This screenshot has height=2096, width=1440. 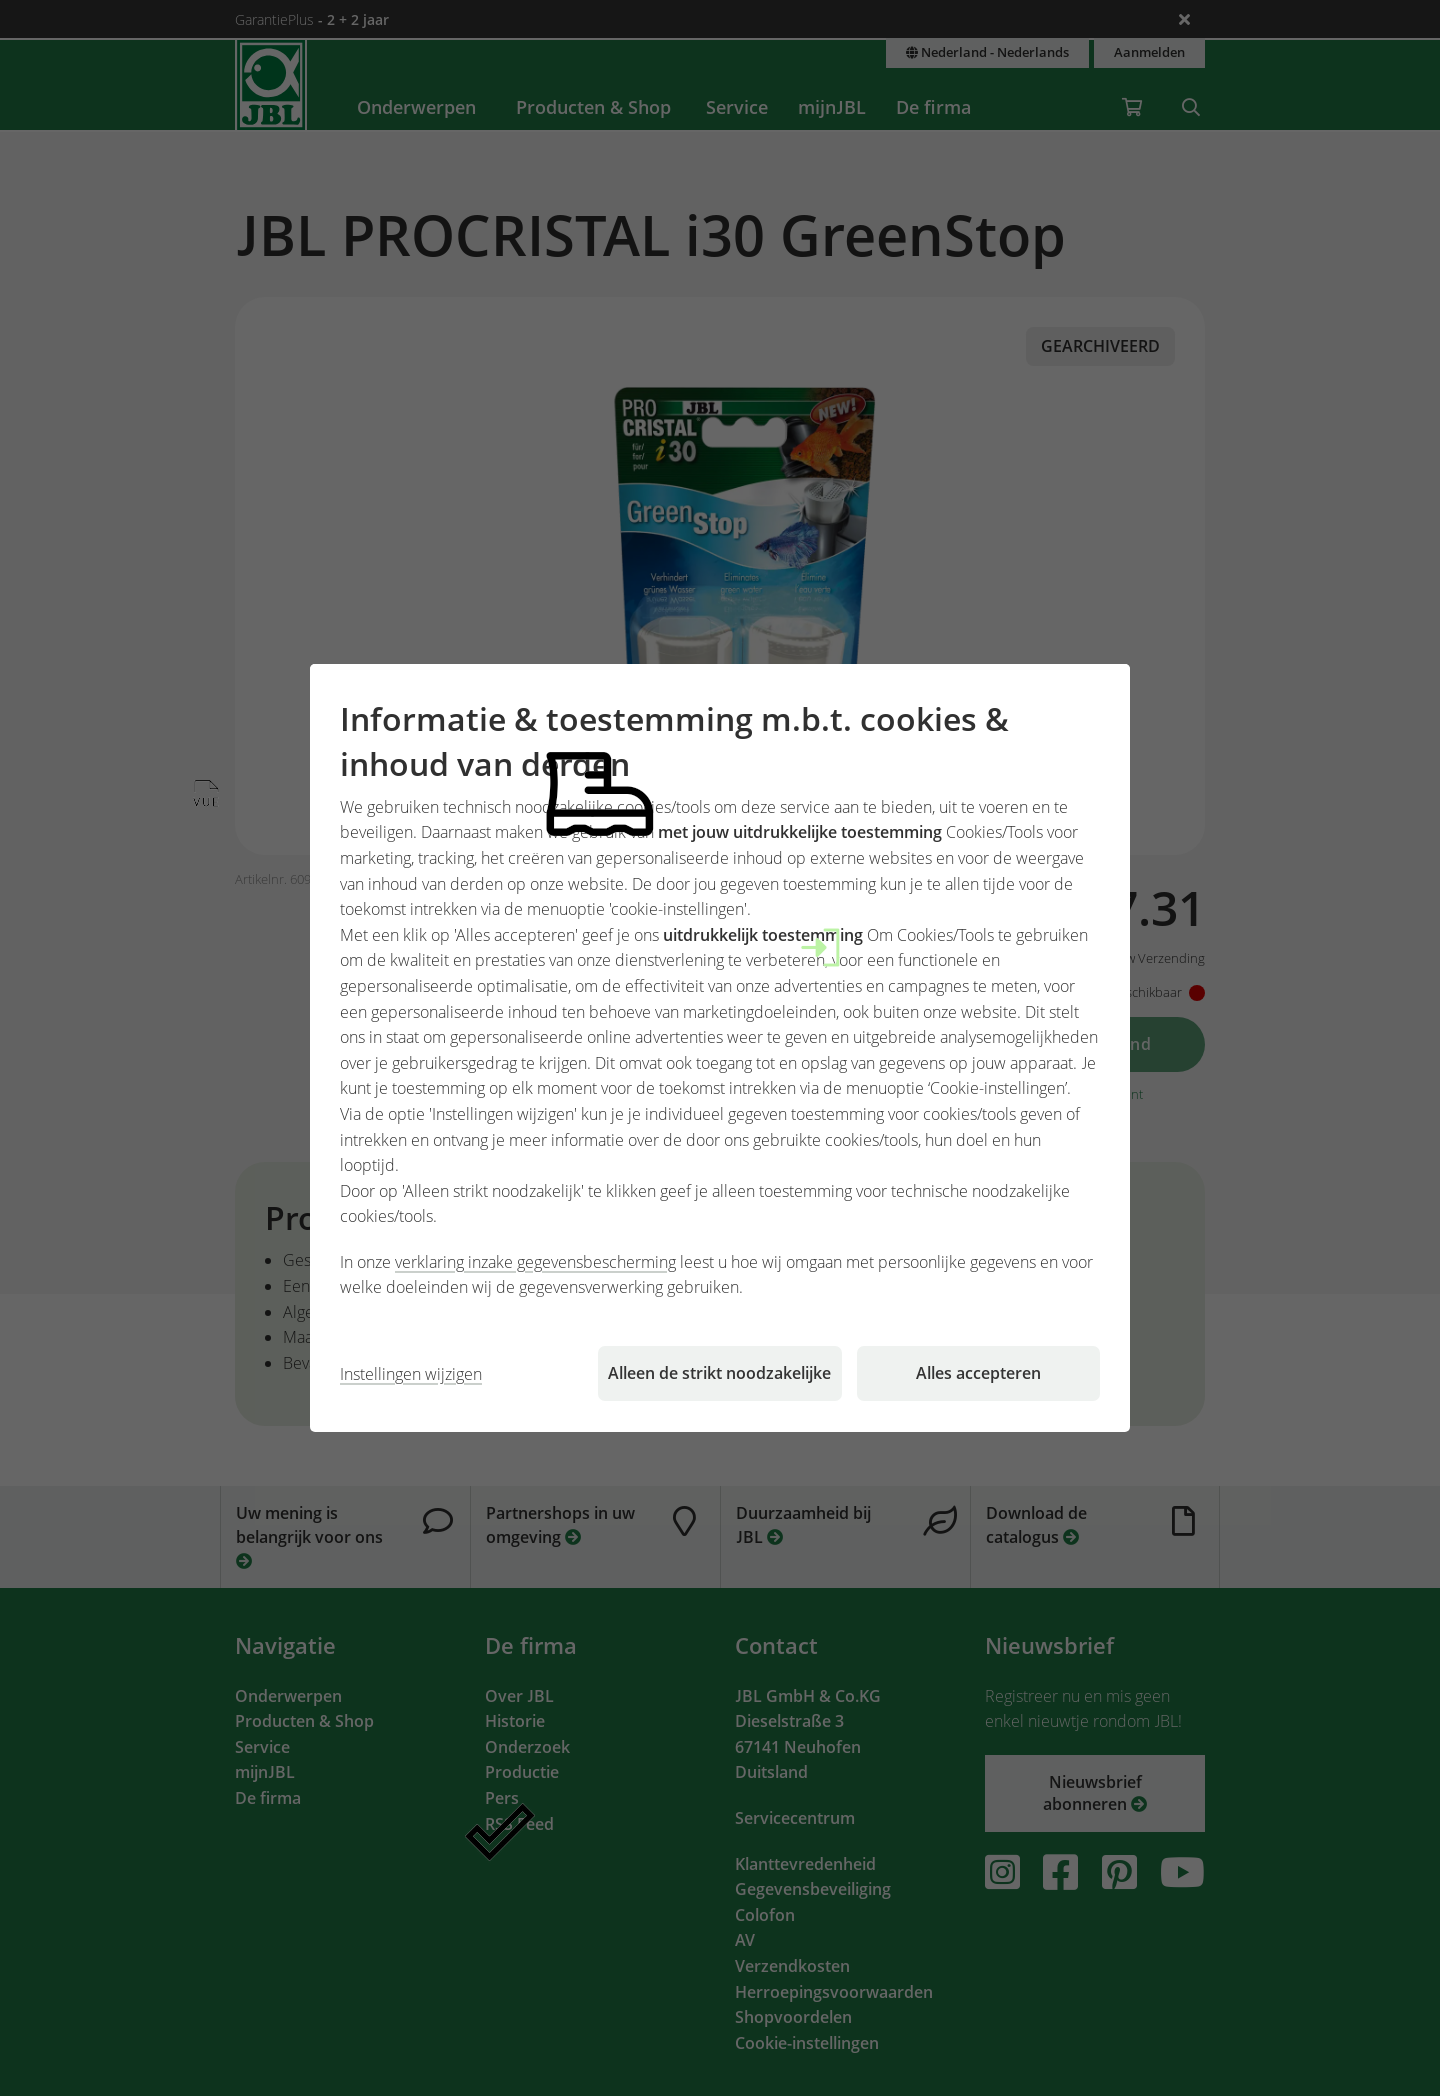 What do you see at coordinates (596, 794) in the screenshot?
I see `browse footwear or shoe products` at bounding box center [596, 794].